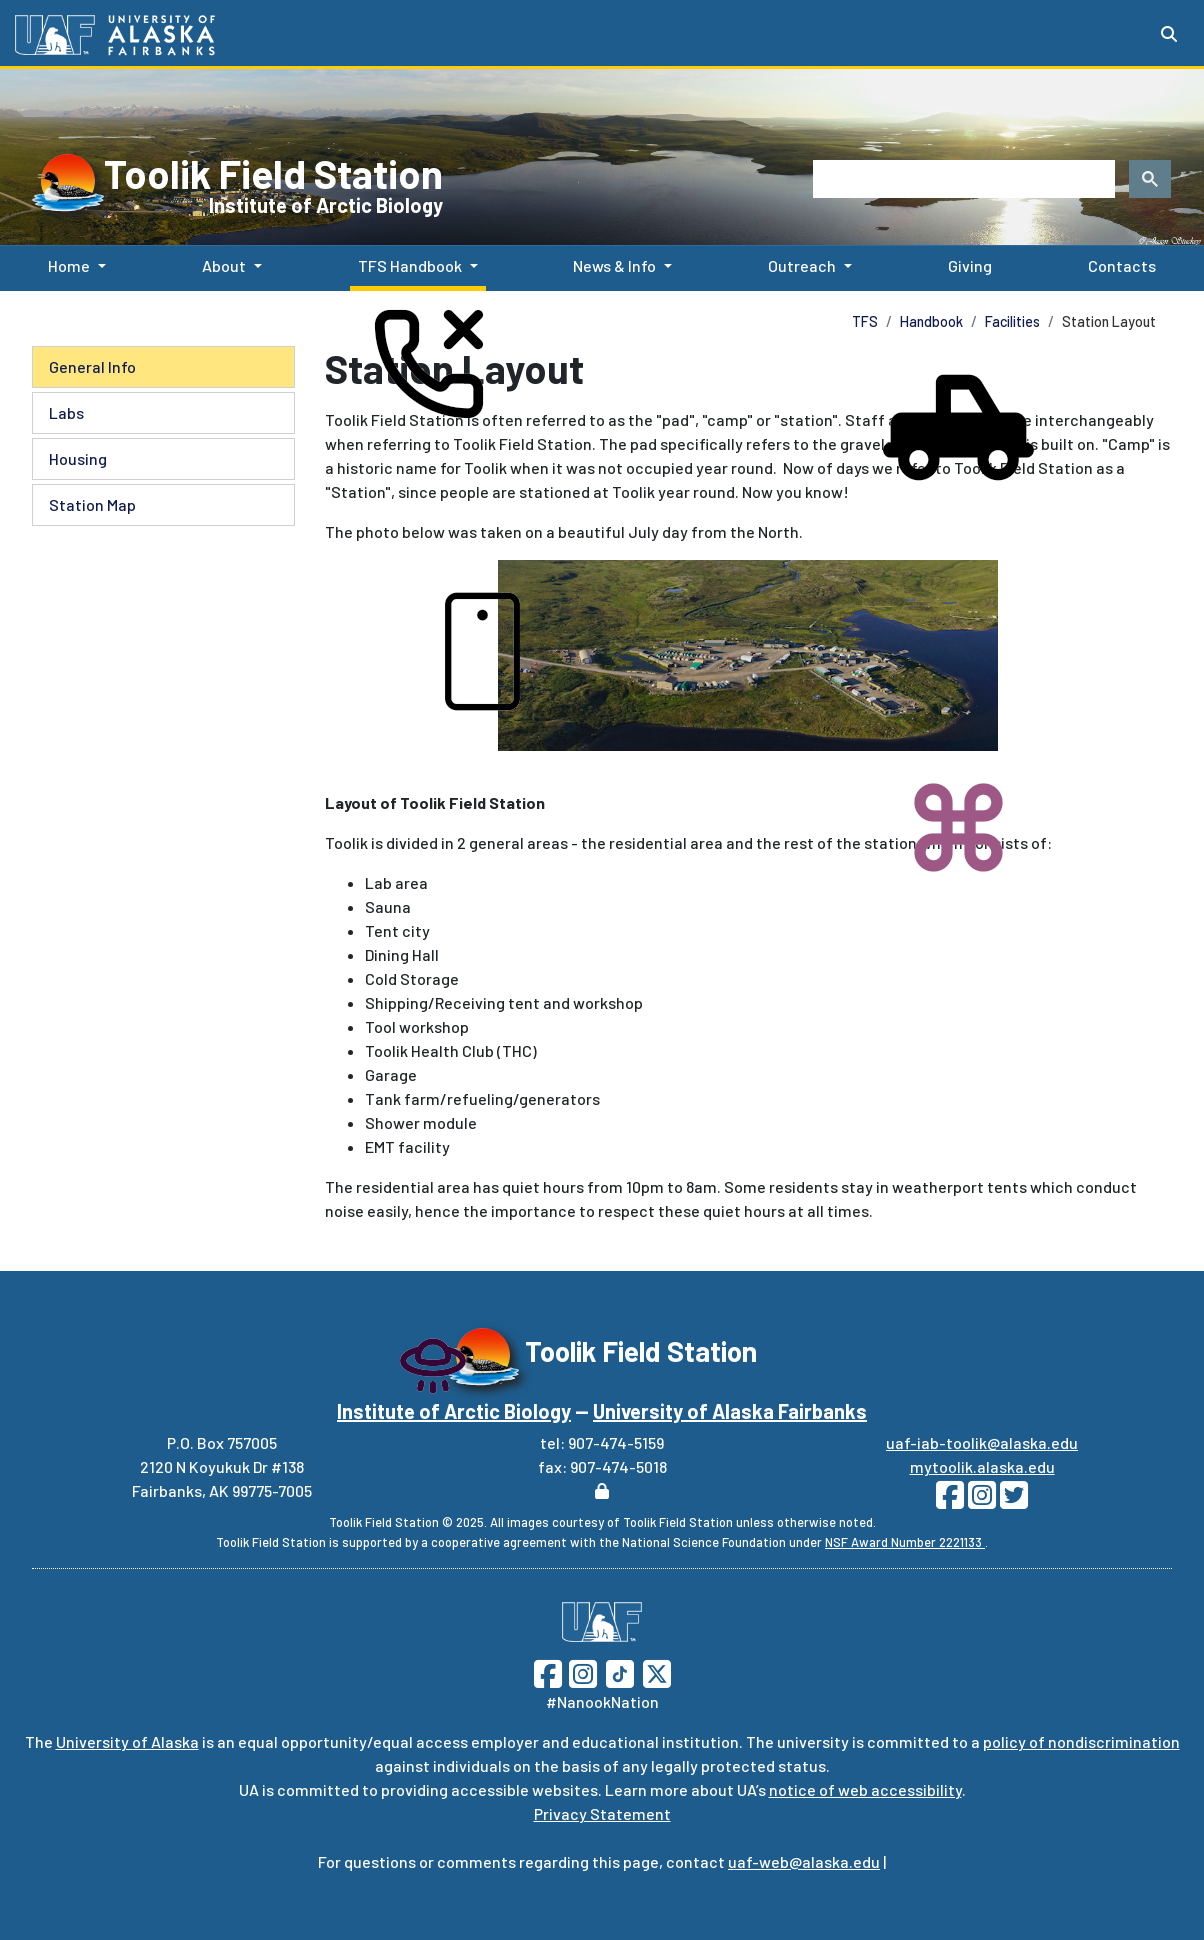 The height and width of the screenshot is (1940, 1204). What do you see at coordinates (482, 651) in the screenshot?
I see `access device camera through mobile` at bounding box center [482, 651].